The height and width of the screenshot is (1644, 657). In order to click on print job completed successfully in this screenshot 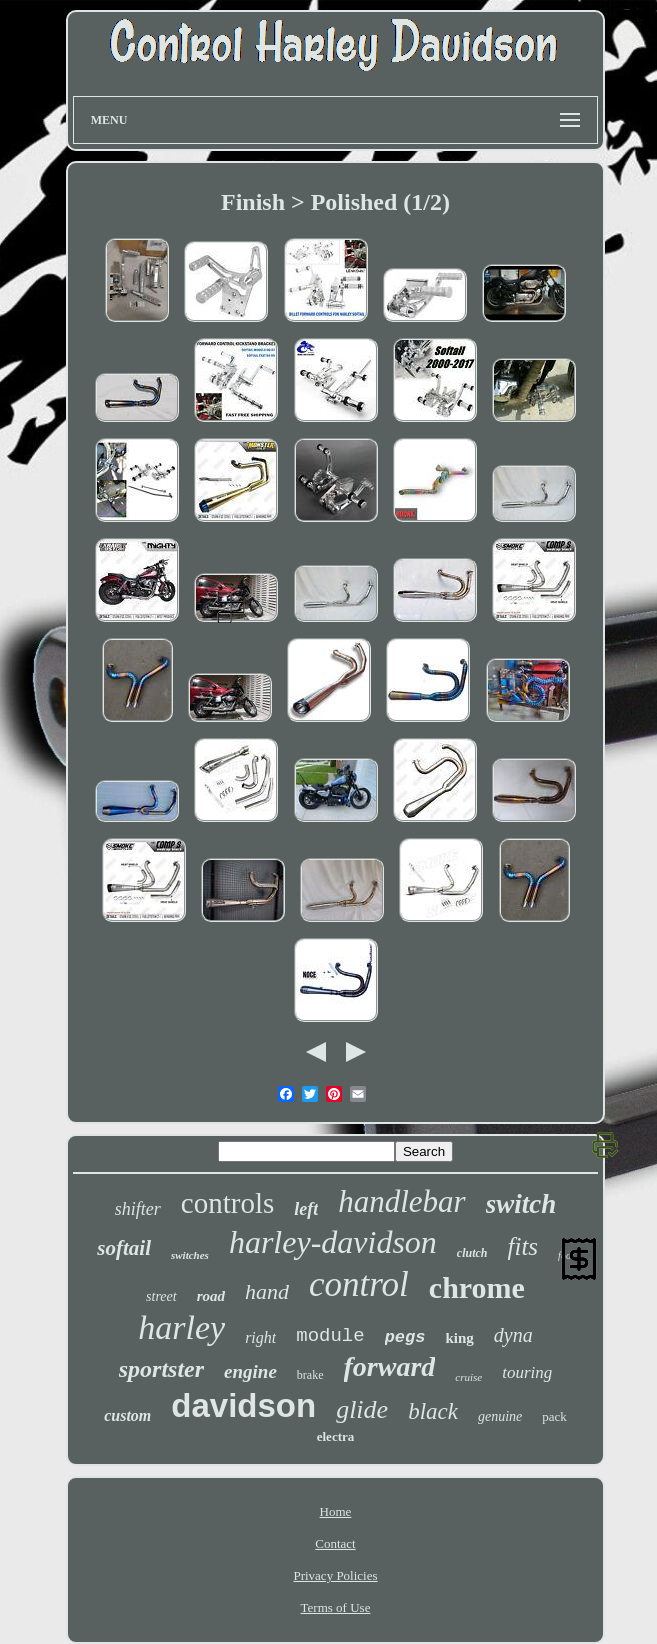, I will do `click(605, 1145)`.